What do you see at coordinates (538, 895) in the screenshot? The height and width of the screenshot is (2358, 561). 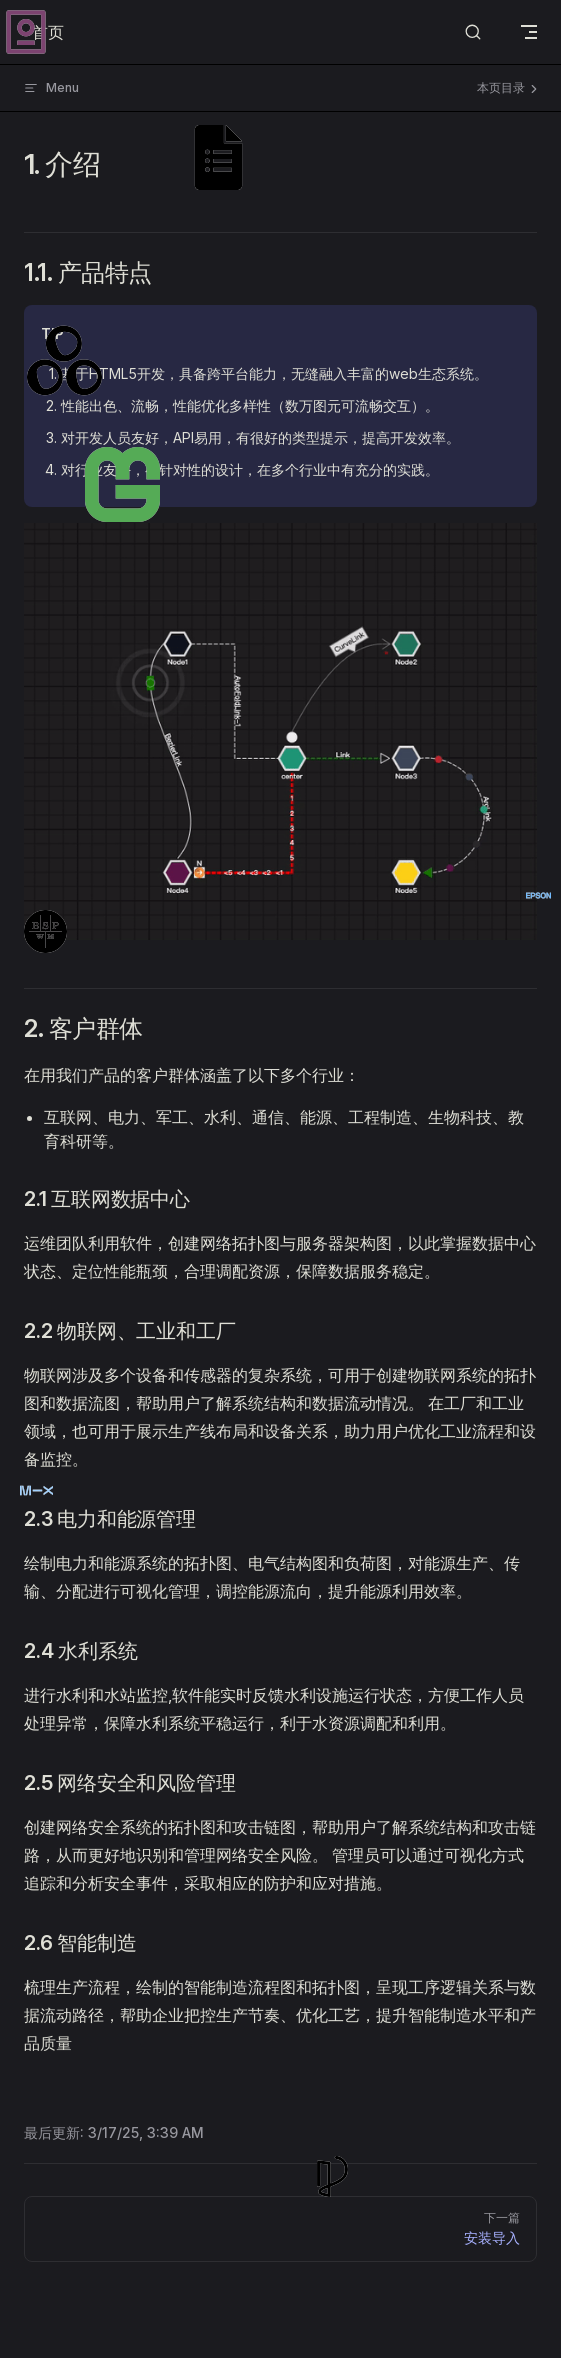 I see `Epson brand logo` at bounding box center [538, 895].